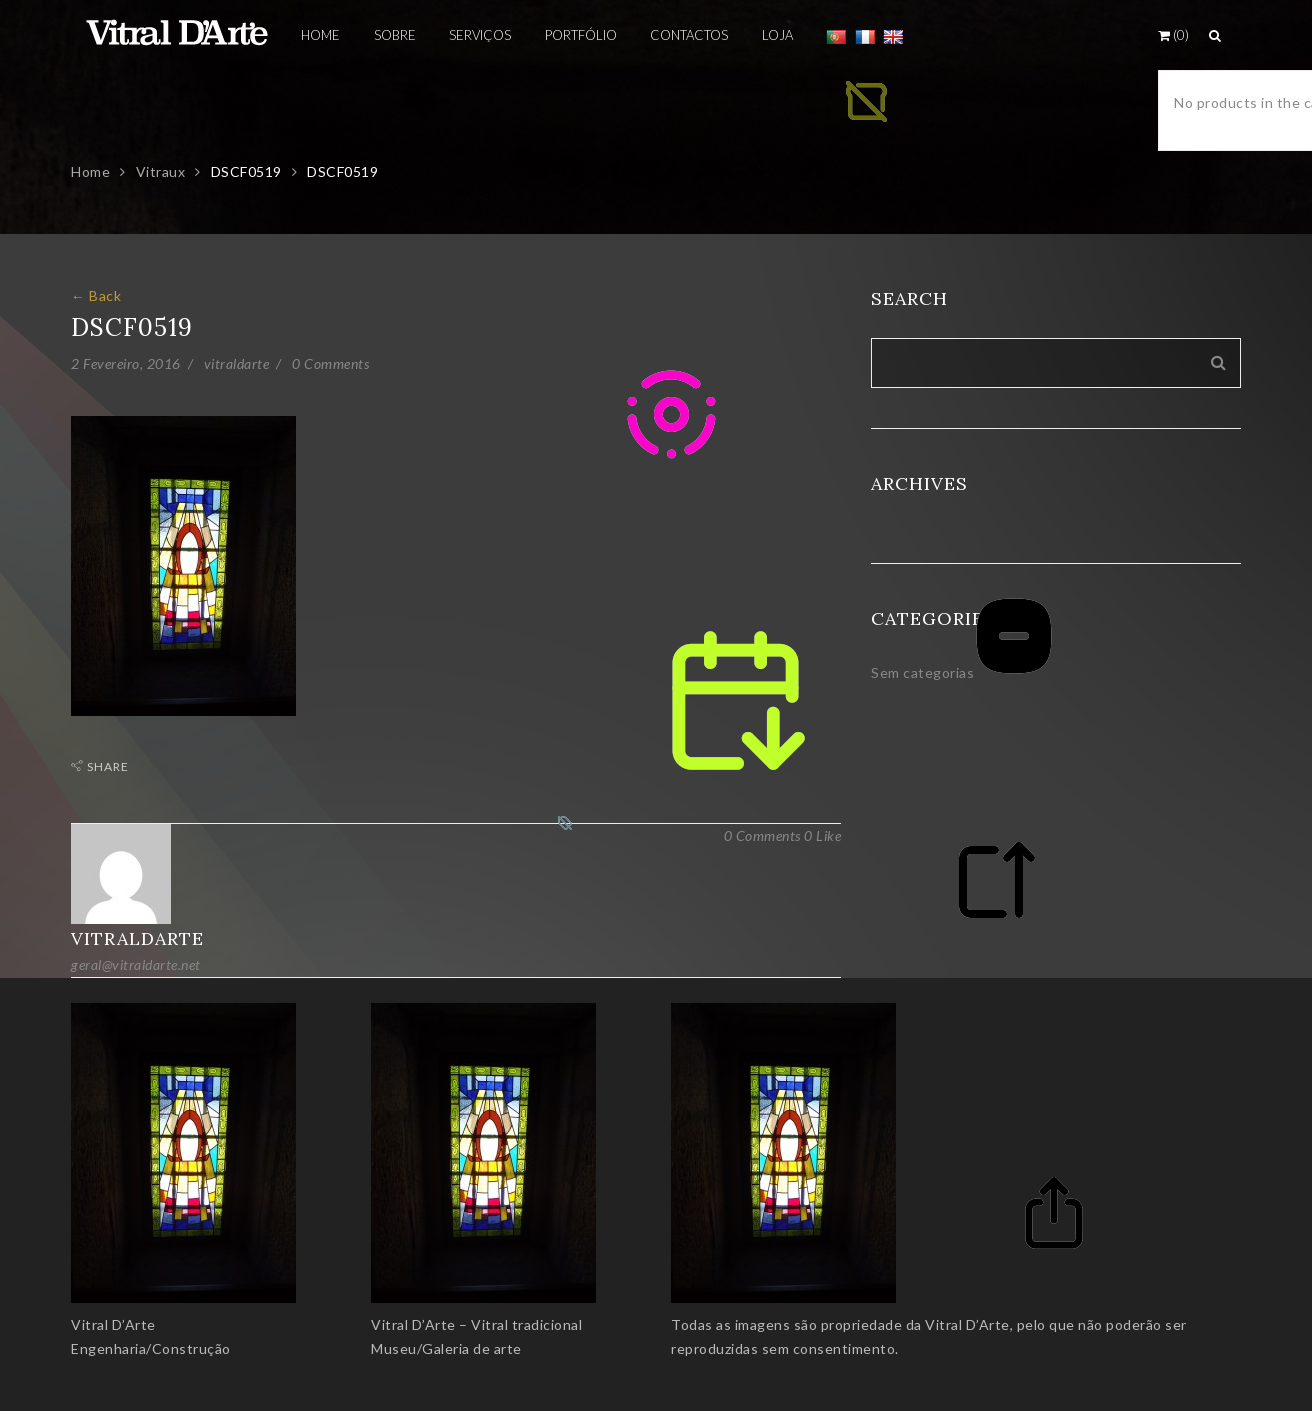 The height and width of the screenshot is (1411, 1312). Describe the element at coordinates (565, 823) in the screenshot. I see `remove a tag or label` at that location.